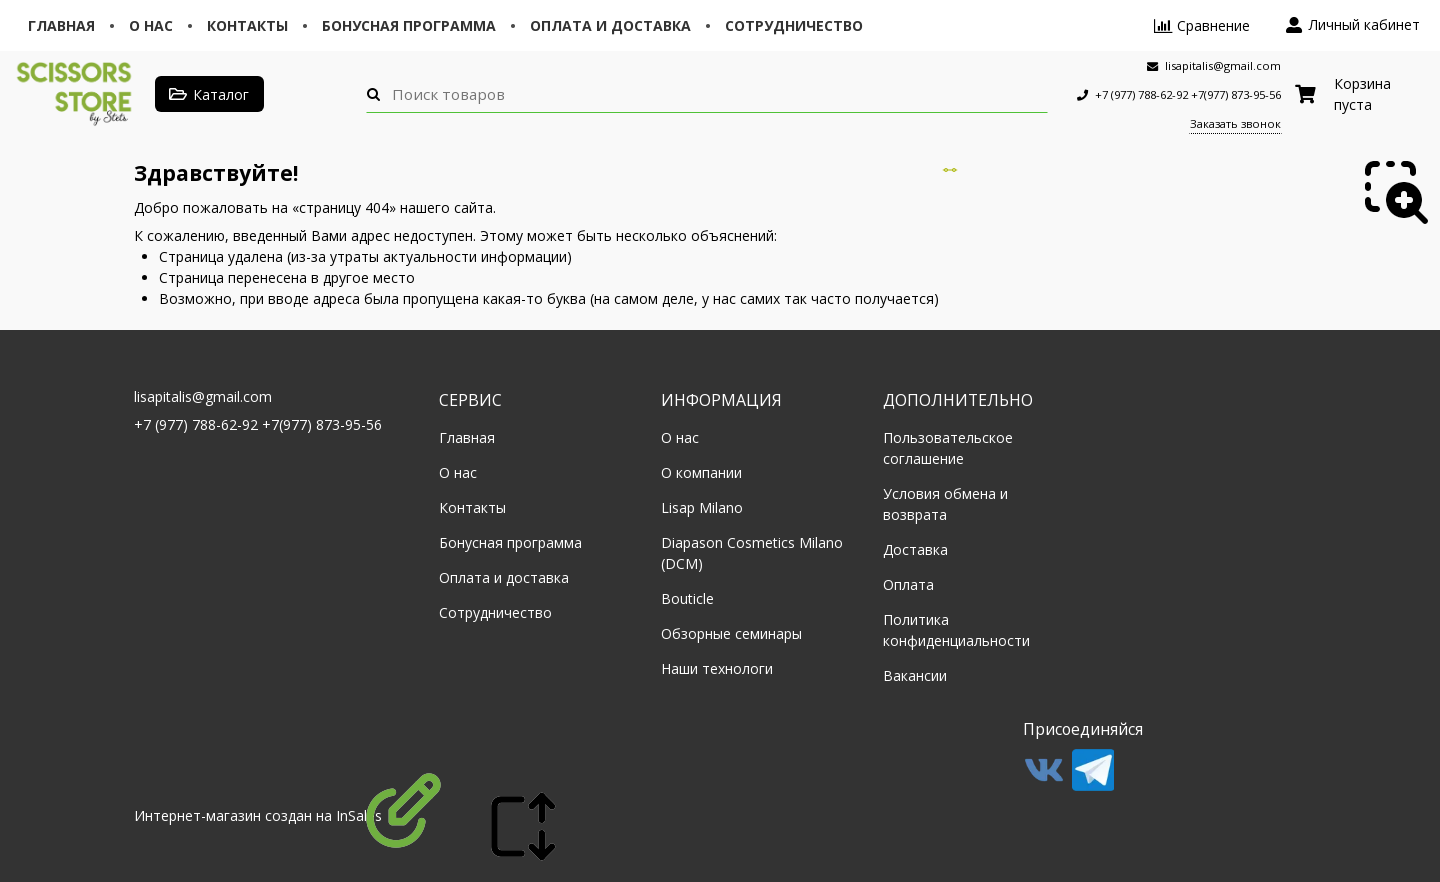  I want to click on zoom in on a selected area, so click(1395, 191).